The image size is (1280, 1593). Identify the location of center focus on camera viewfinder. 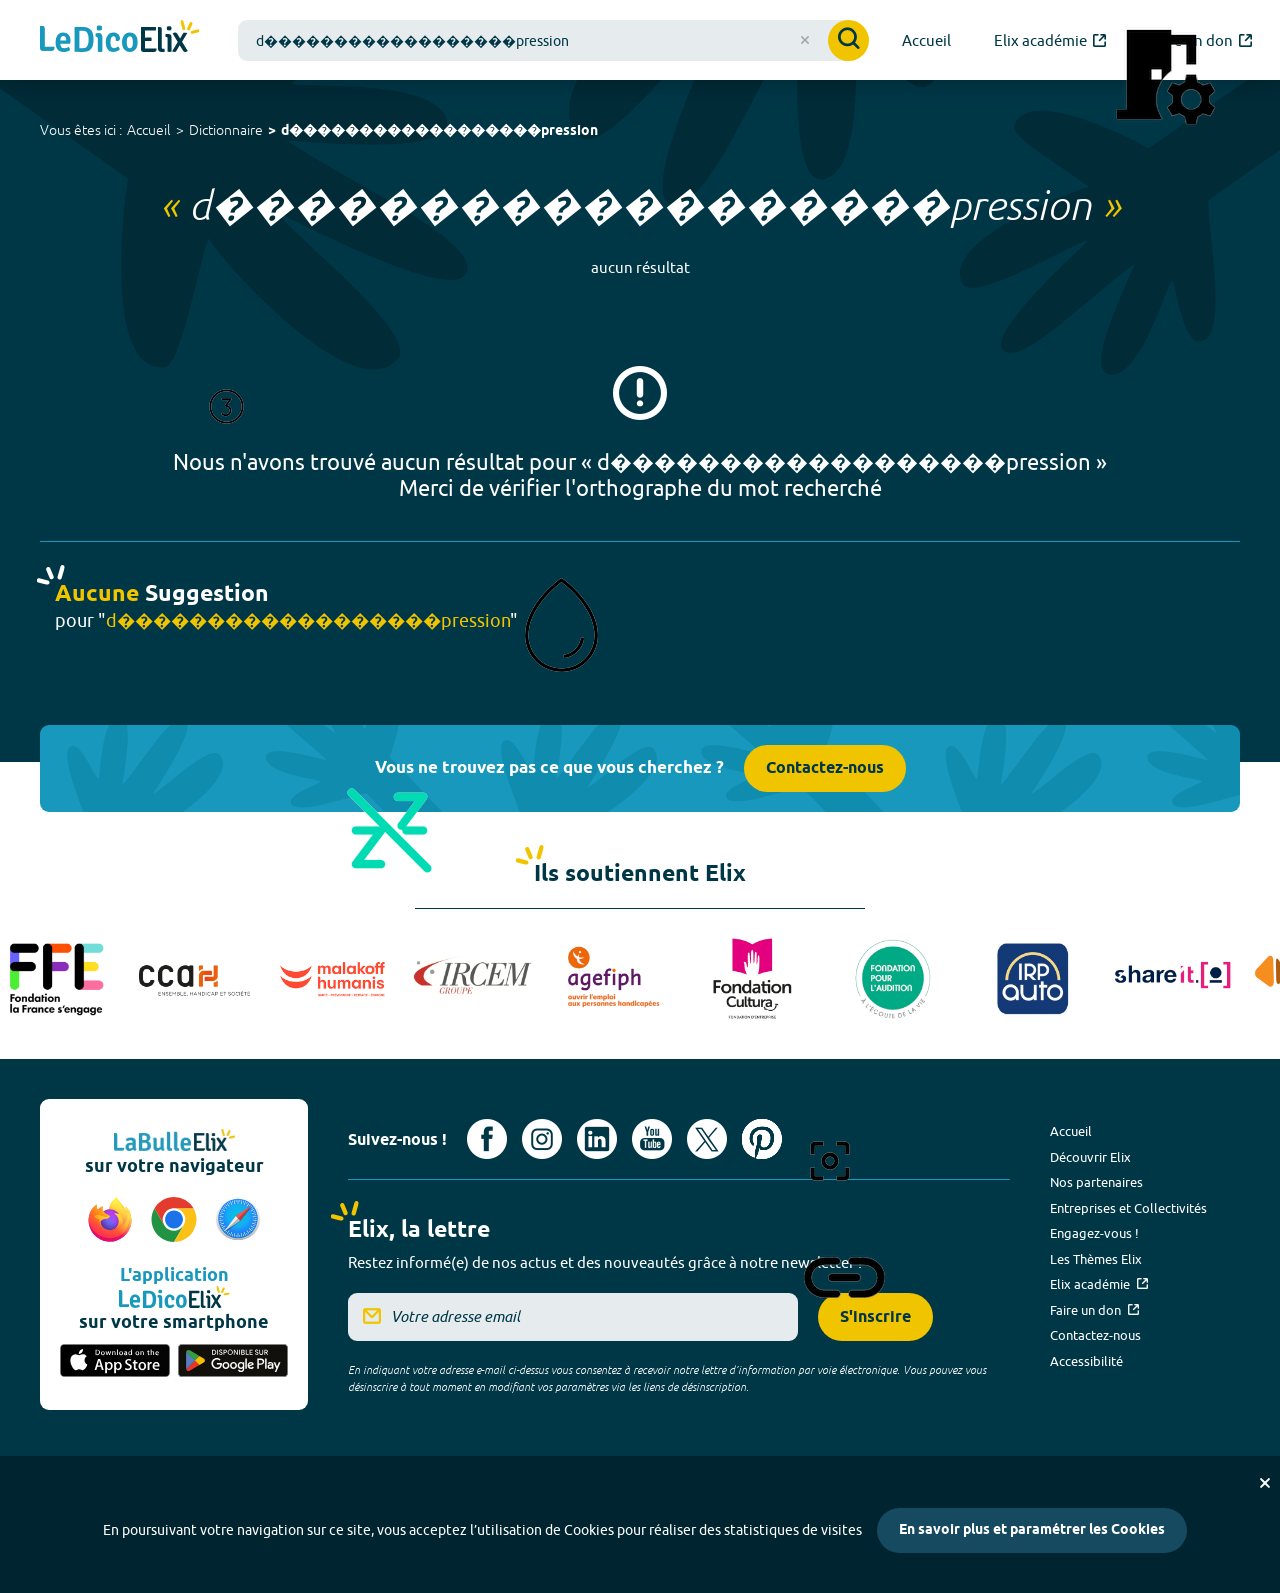
(830, 1161).